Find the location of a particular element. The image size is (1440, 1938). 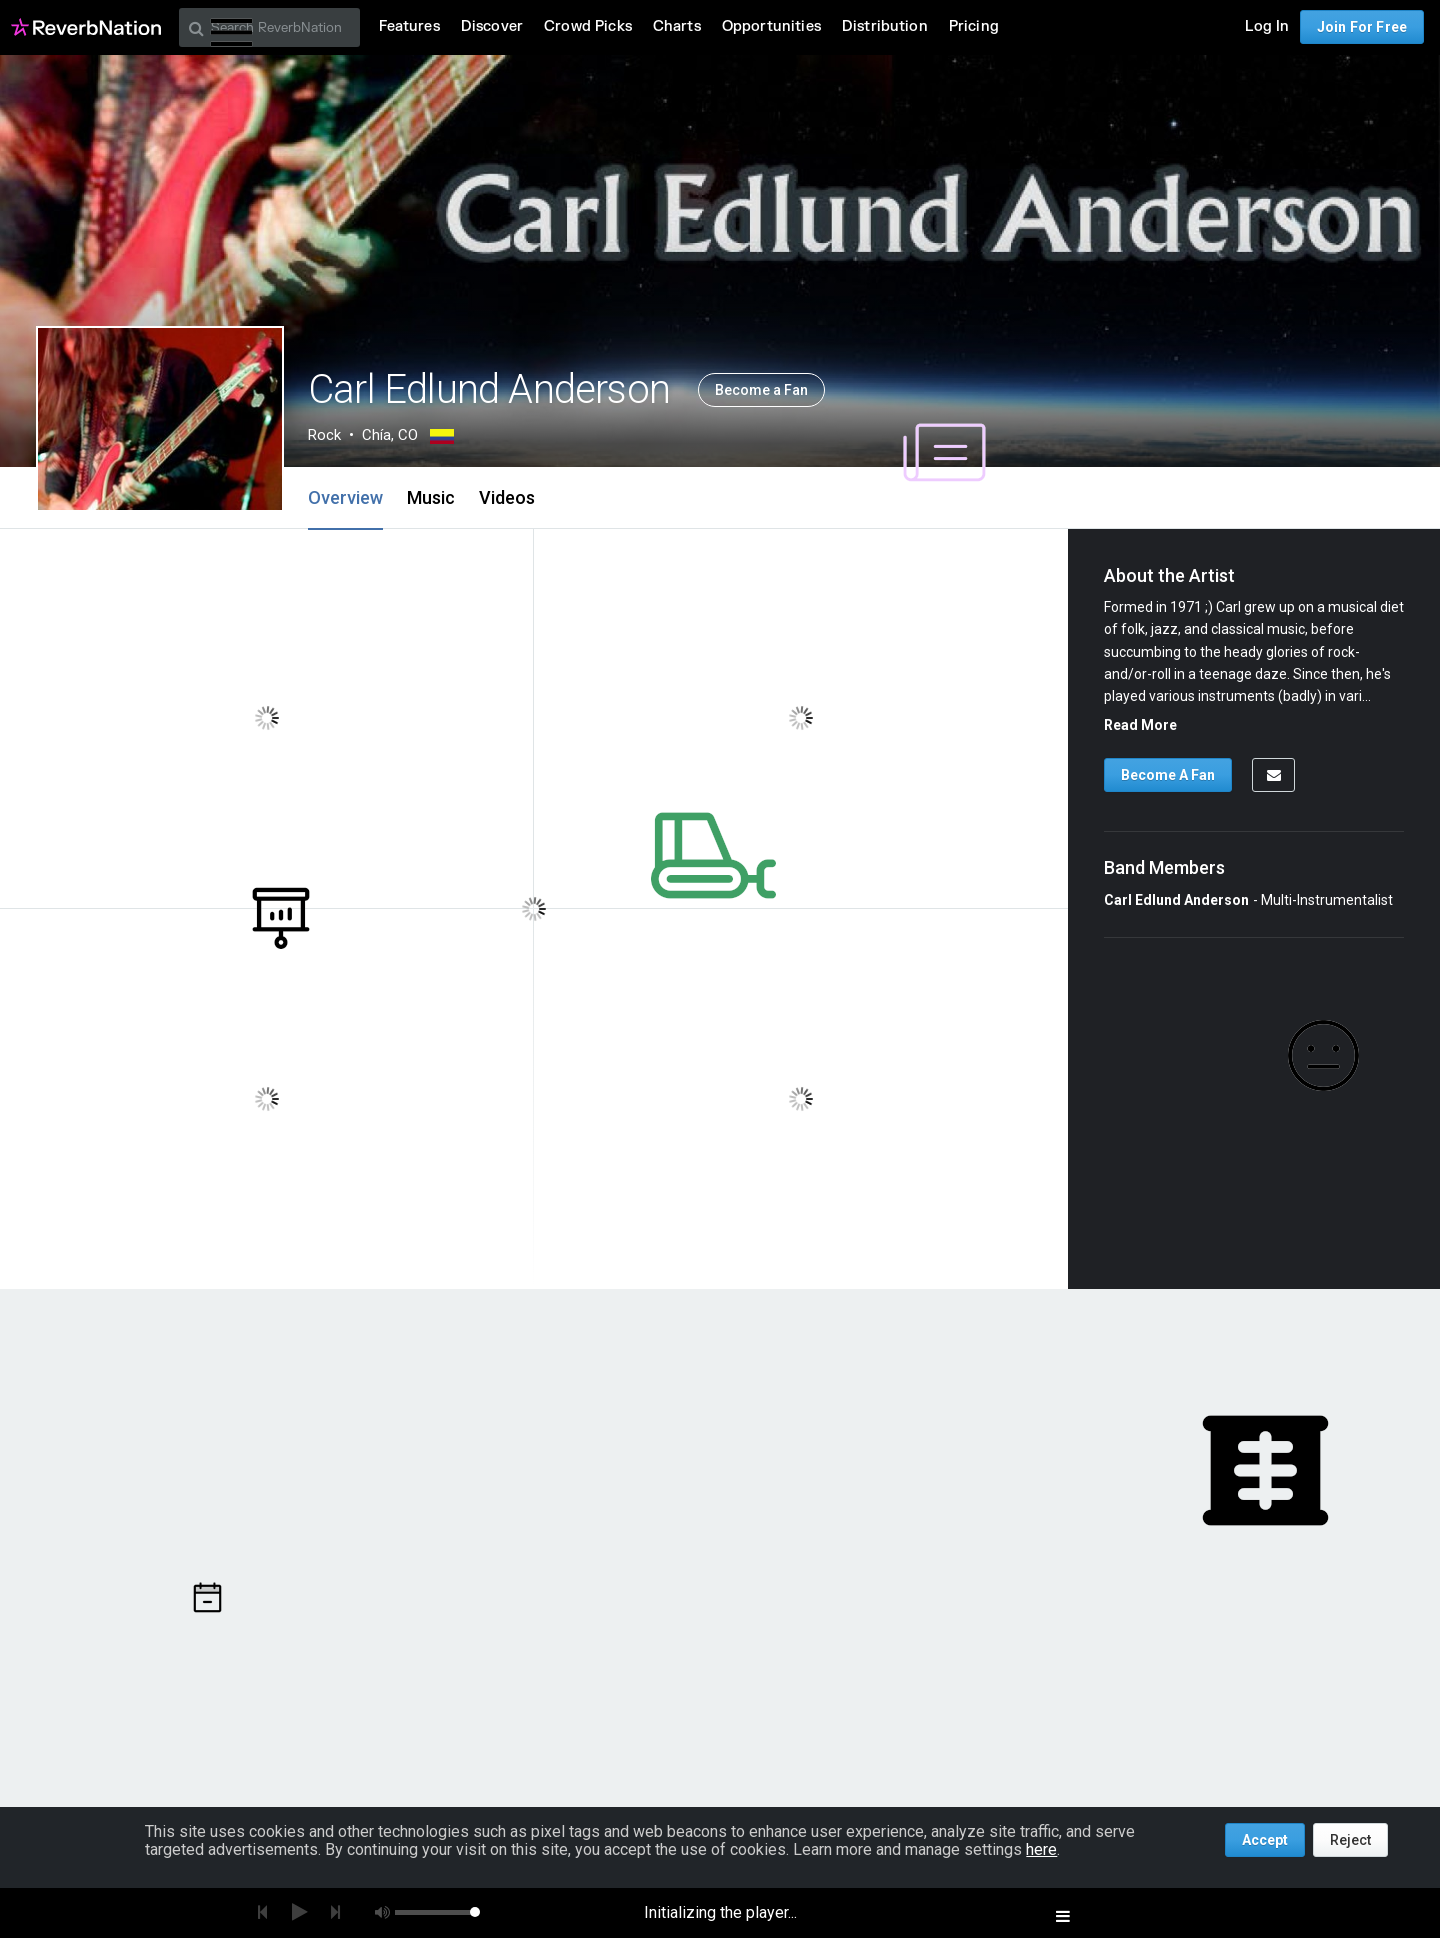

view news or articles is located at coordinates (947, 452).